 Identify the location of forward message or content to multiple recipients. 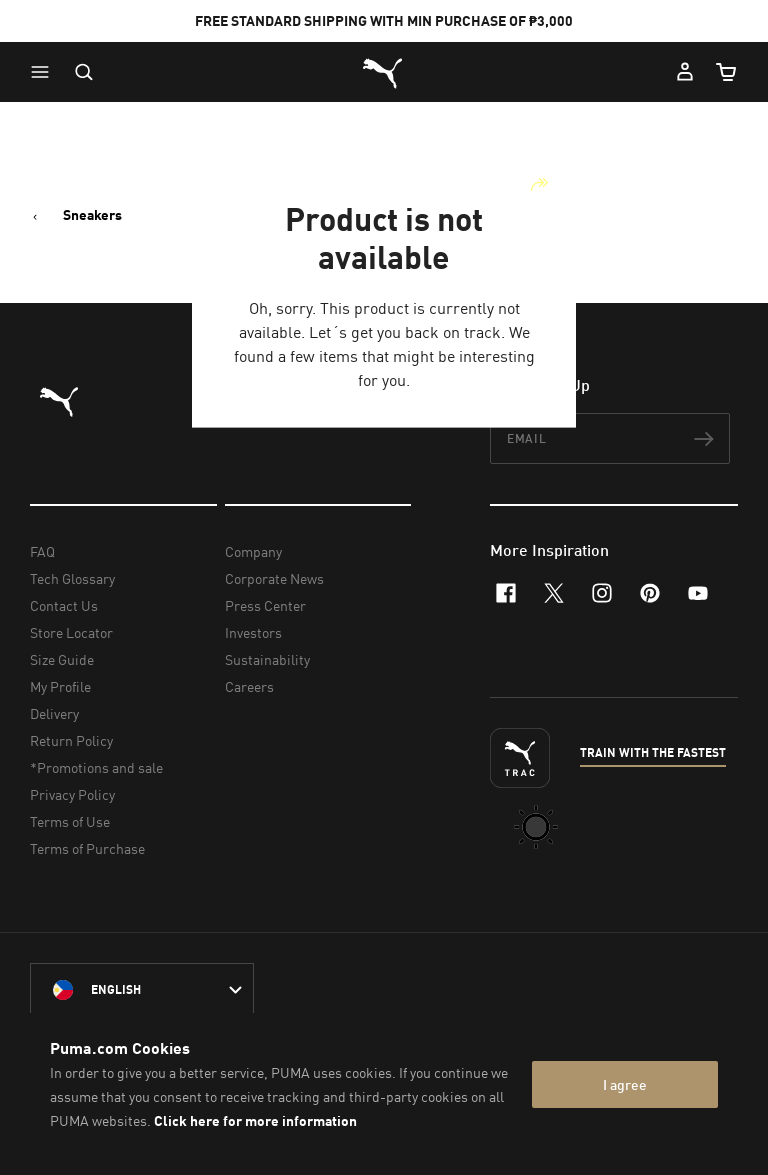
(539, 184).